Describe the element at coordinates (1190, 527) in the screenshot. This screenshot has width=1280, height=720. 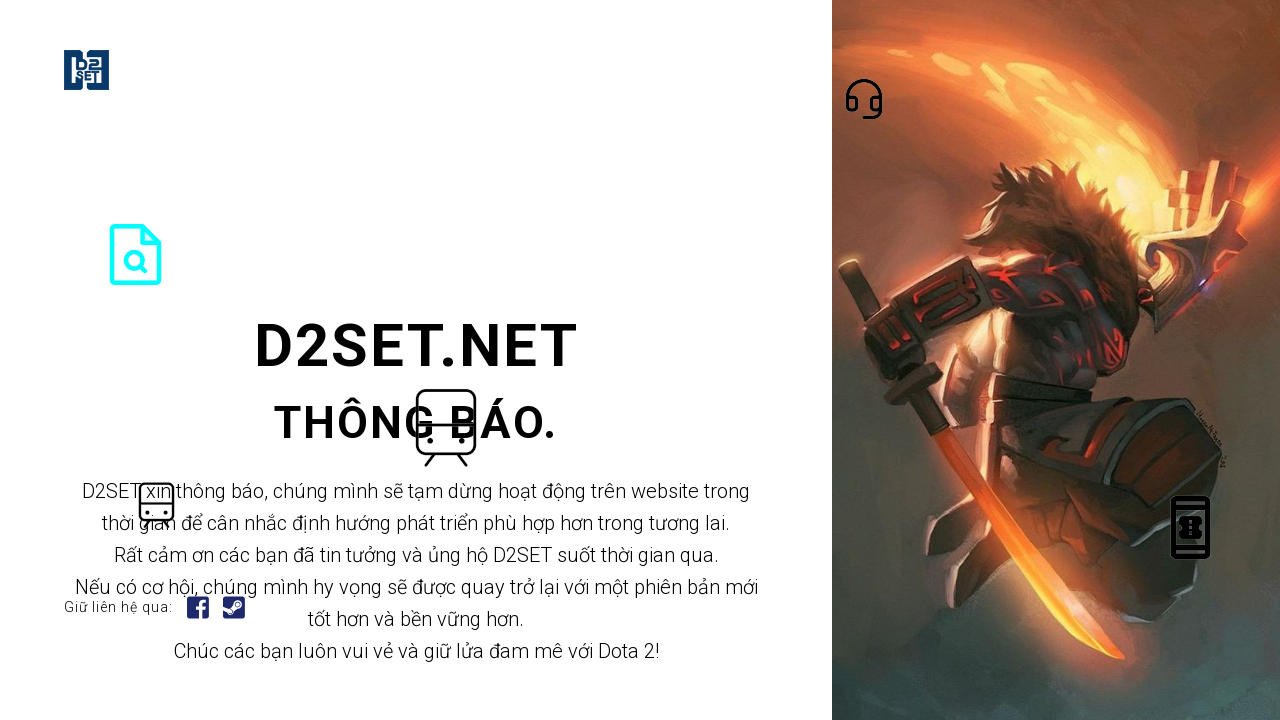
I see `book a ticket or reservation online` at that location.